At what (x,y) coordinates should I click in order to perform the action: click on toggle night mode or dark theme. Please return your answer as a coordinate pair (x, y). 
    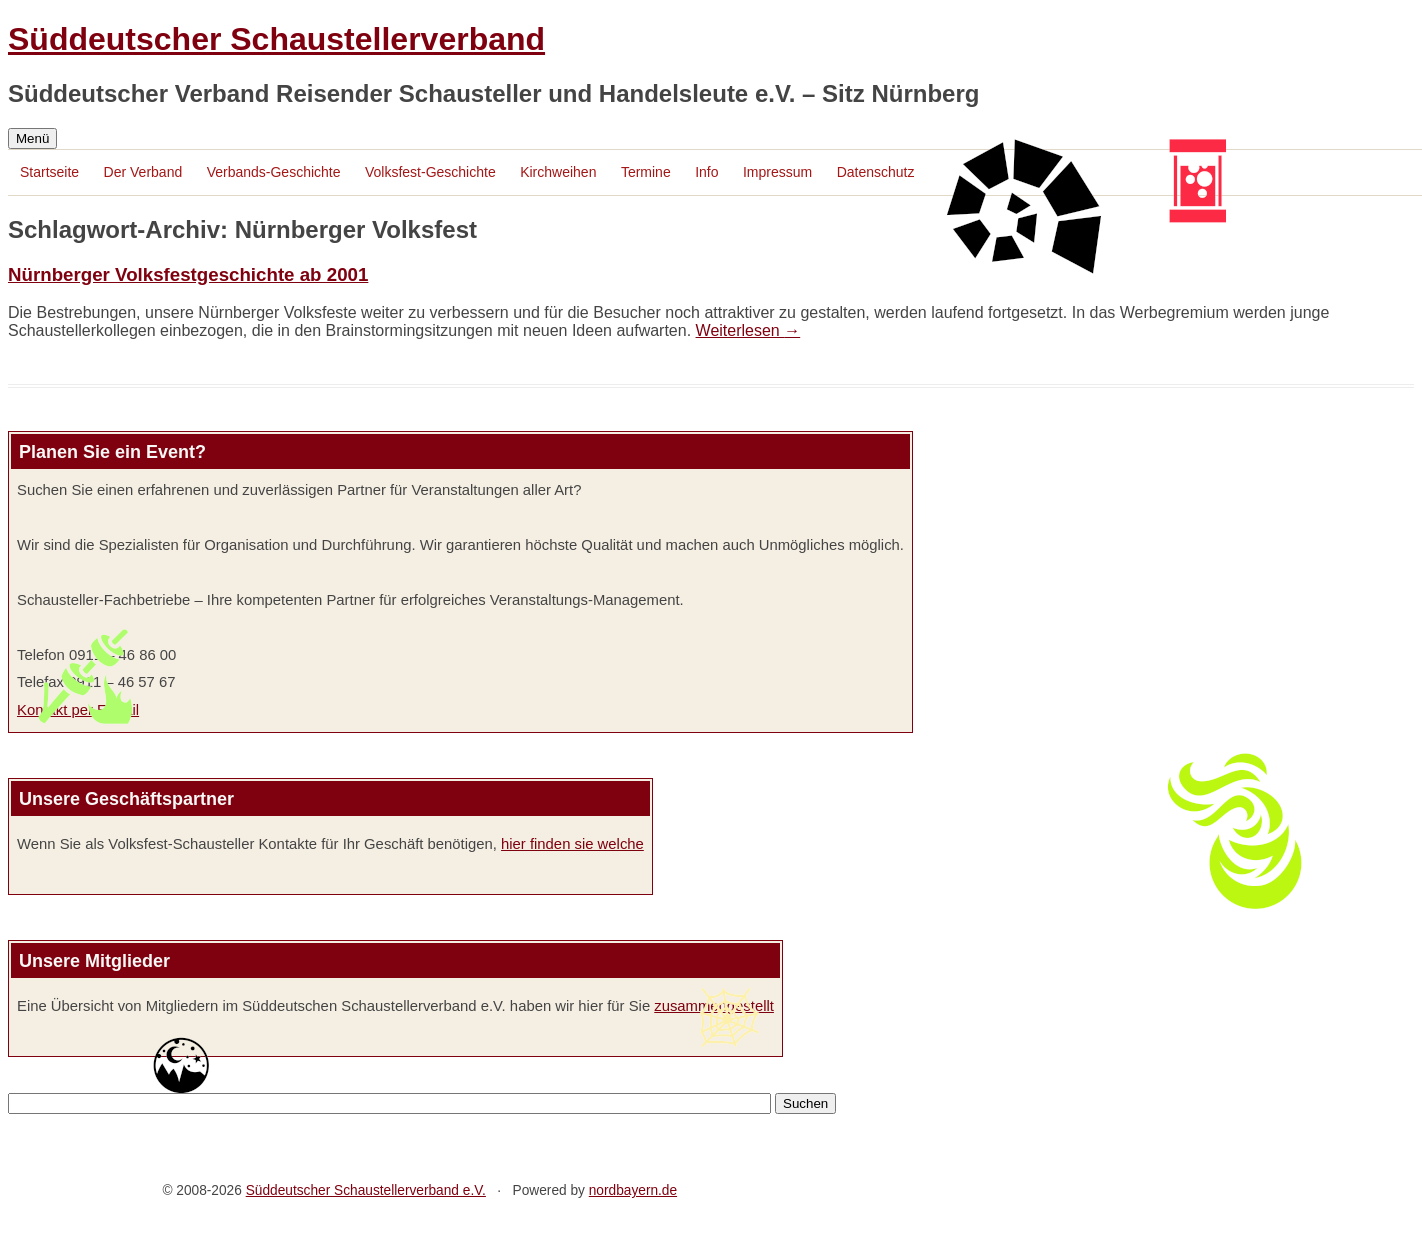
    Looking at the image, I should click on (181, 1065).